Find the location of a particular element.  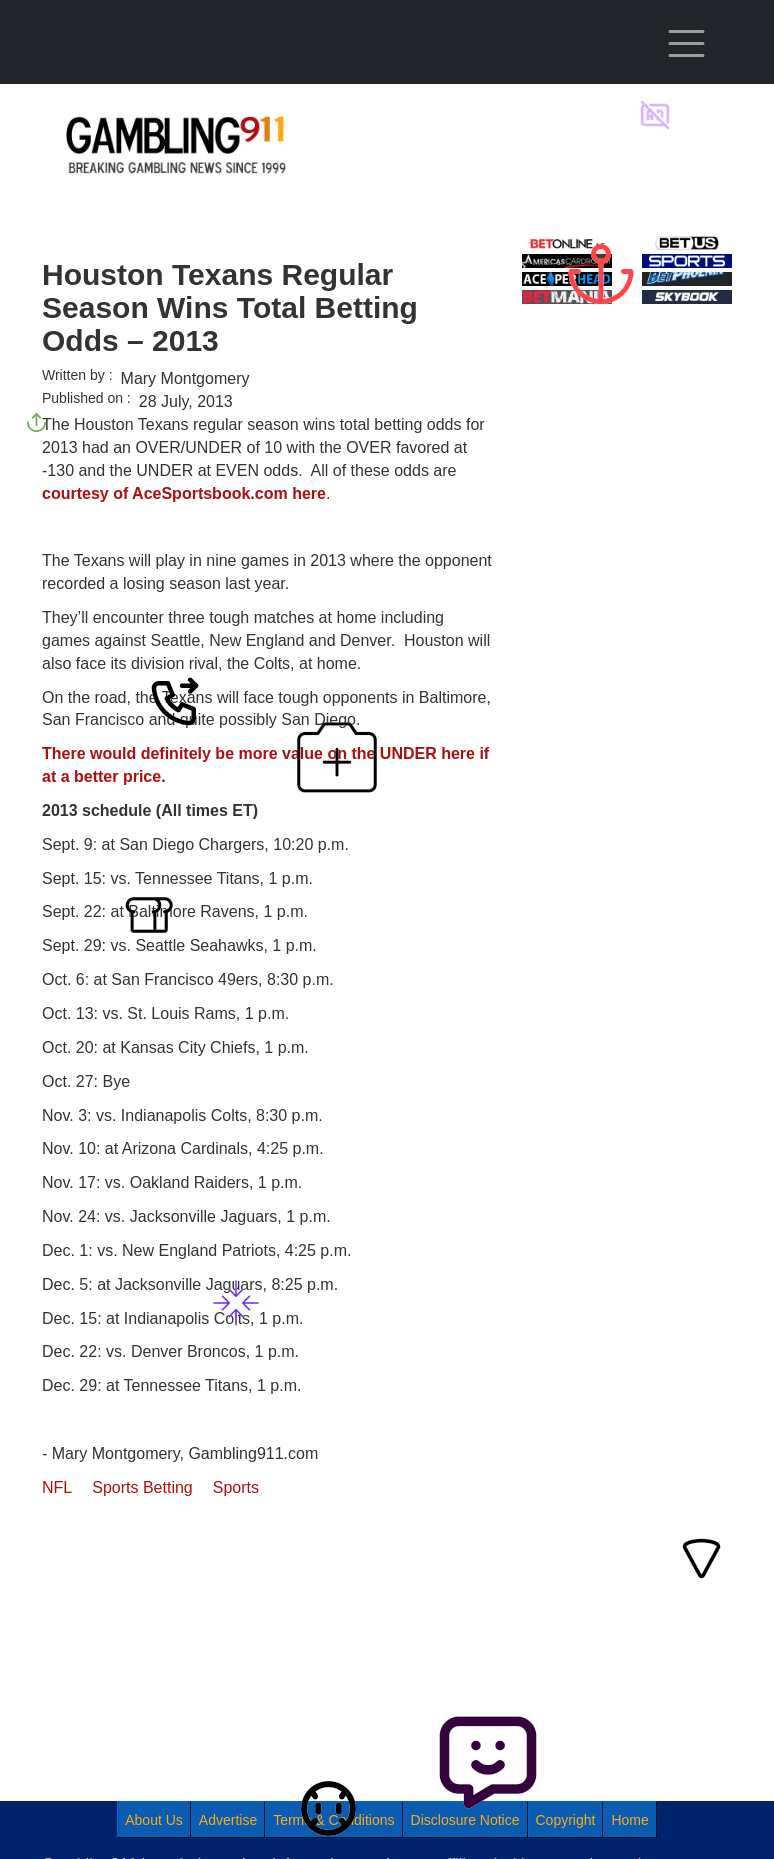

indicates a cone or triangular marker is located at coordinates (701, 1559).